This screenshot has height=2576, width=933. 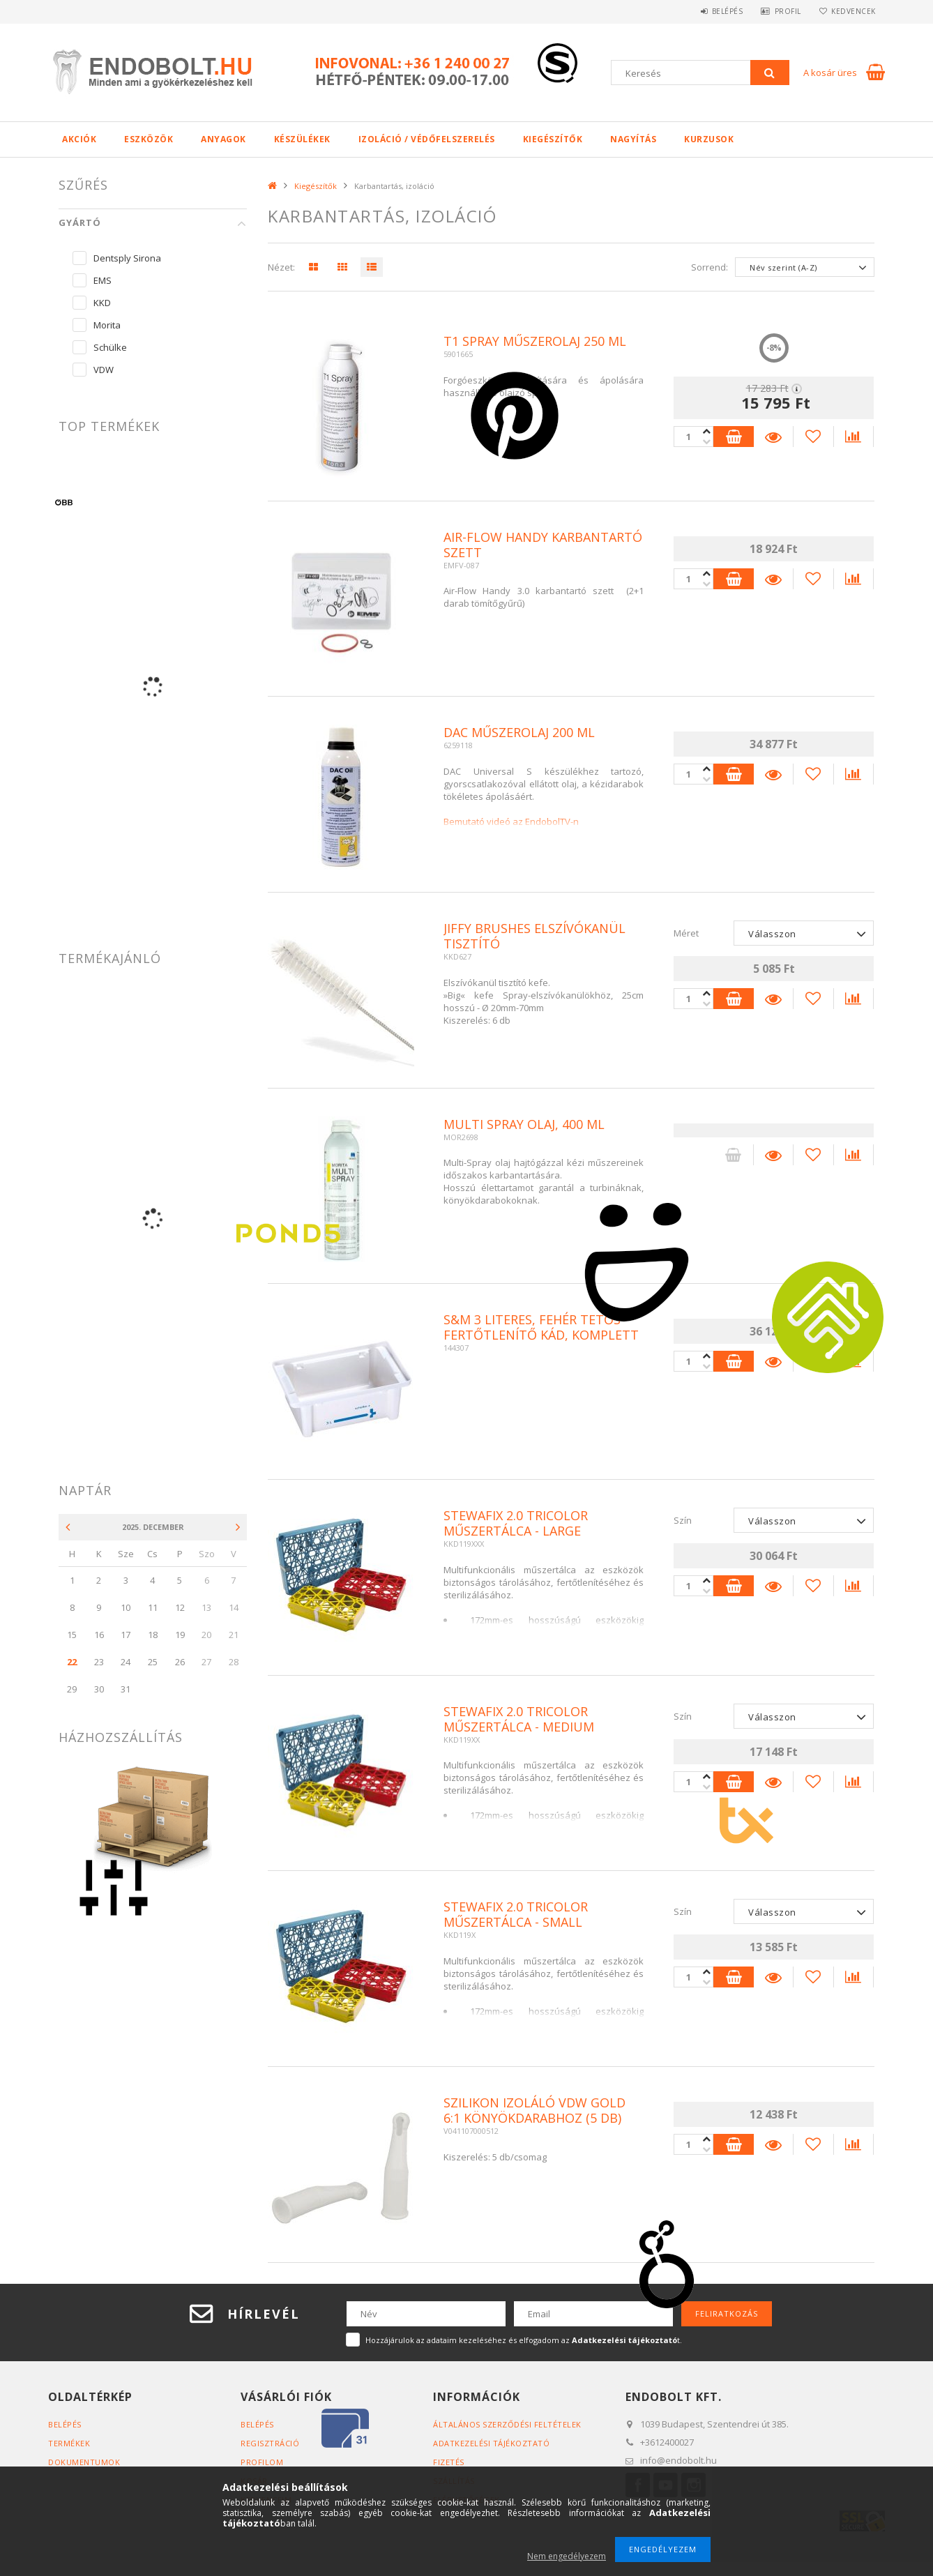 I want to click on open SmugMug photo sharing app, so click(x=637, y=1262).